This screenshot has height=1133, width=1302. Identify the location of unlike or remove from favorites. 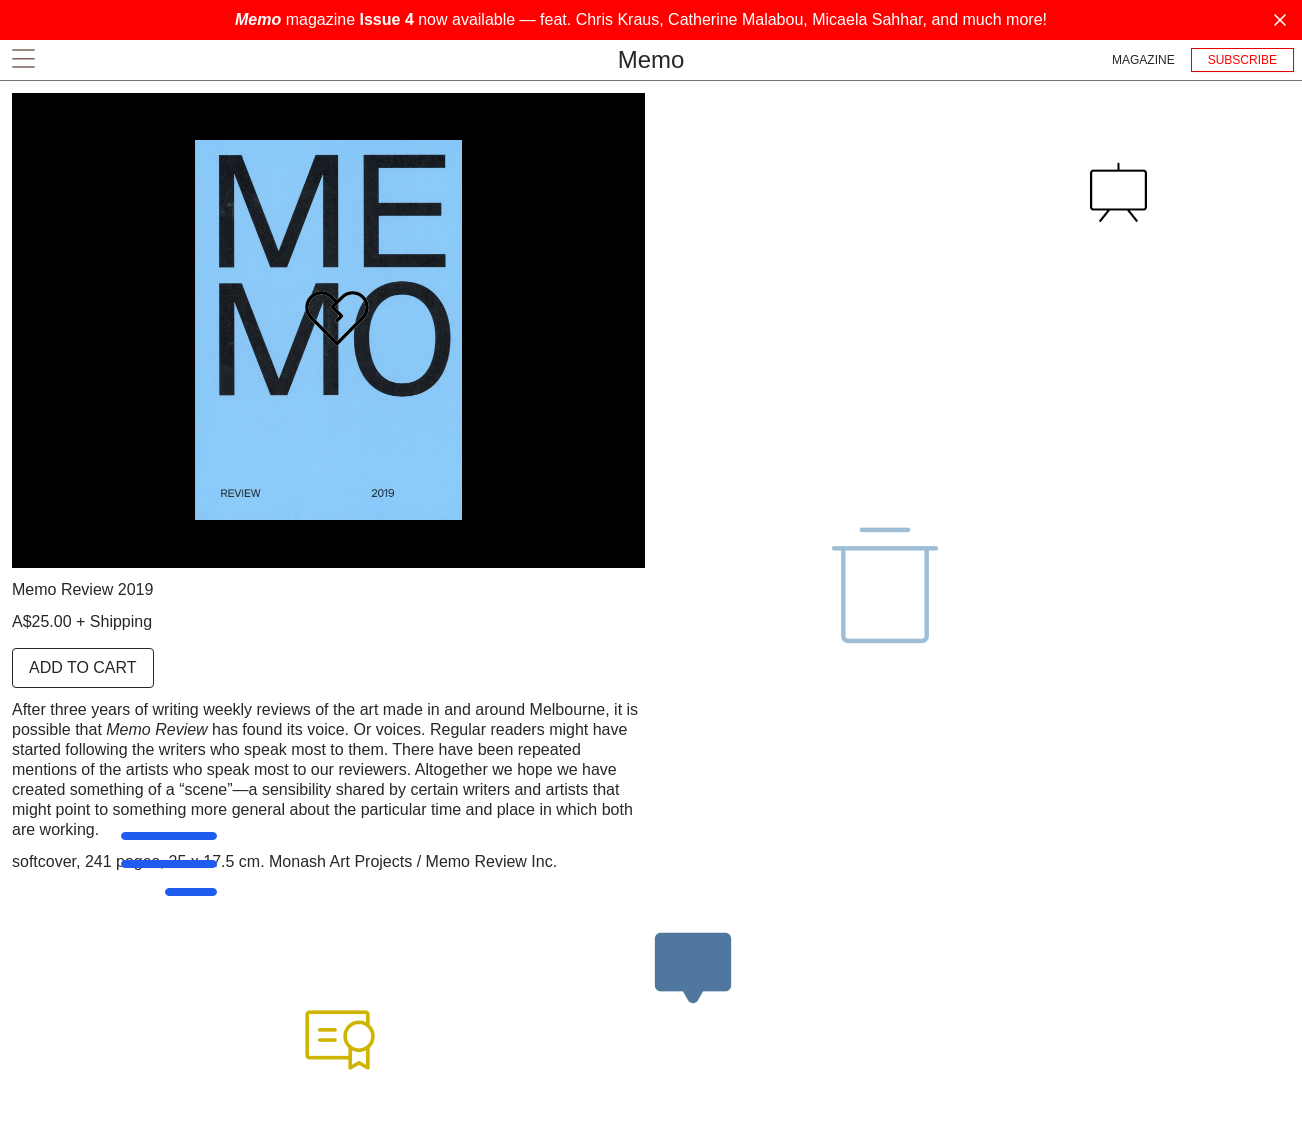
(337, 316).